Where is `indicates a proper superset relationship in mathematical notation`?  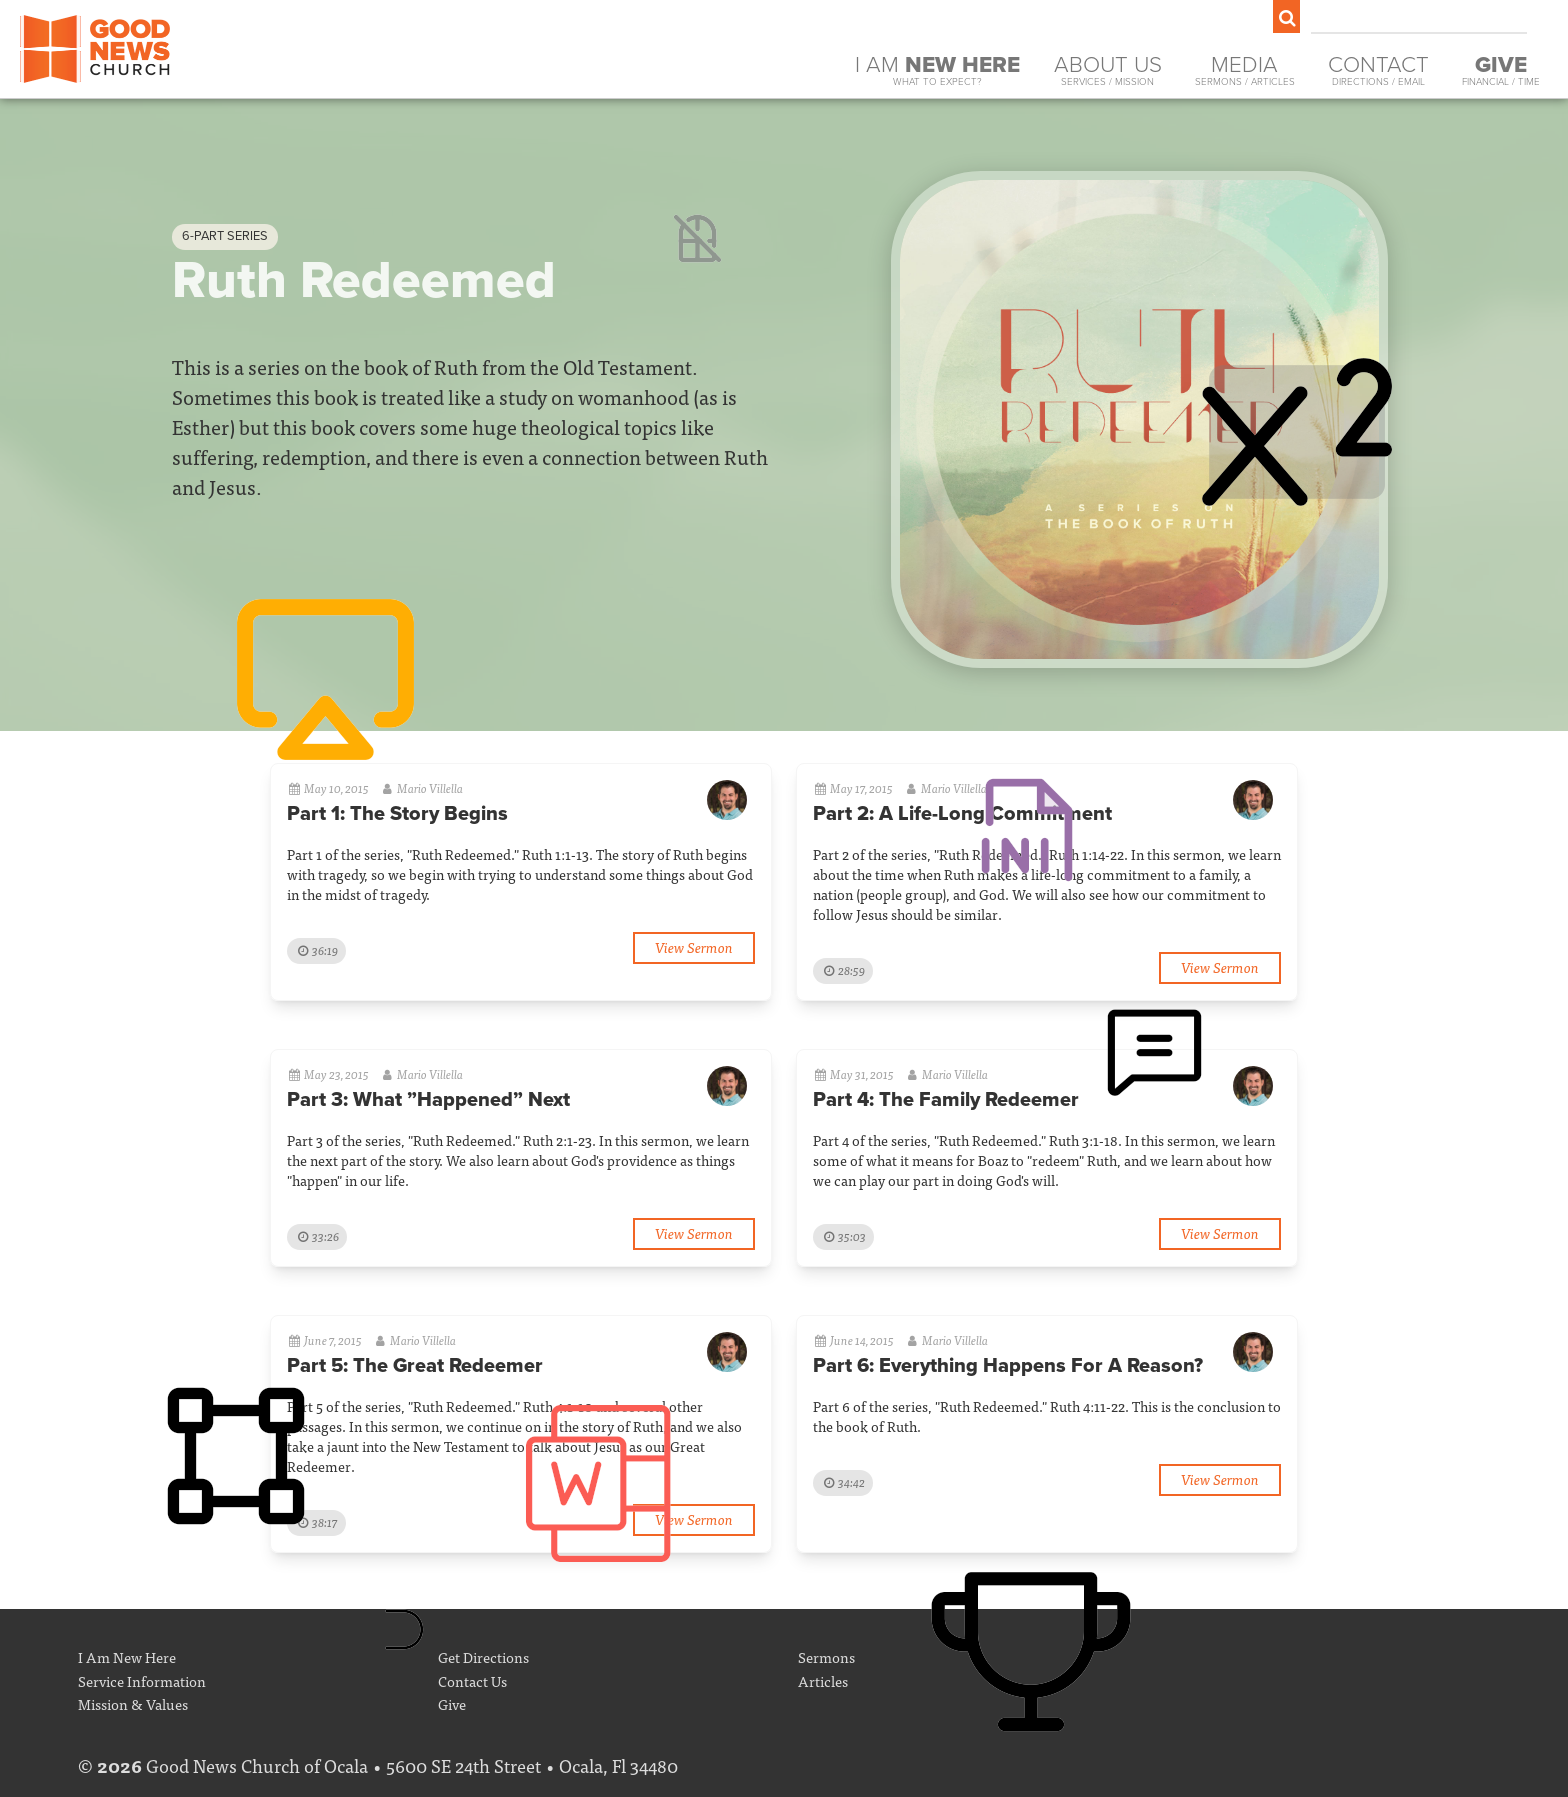
indicates a proper superset relationship in mathematical notation is located at coordinates (401, 1629).